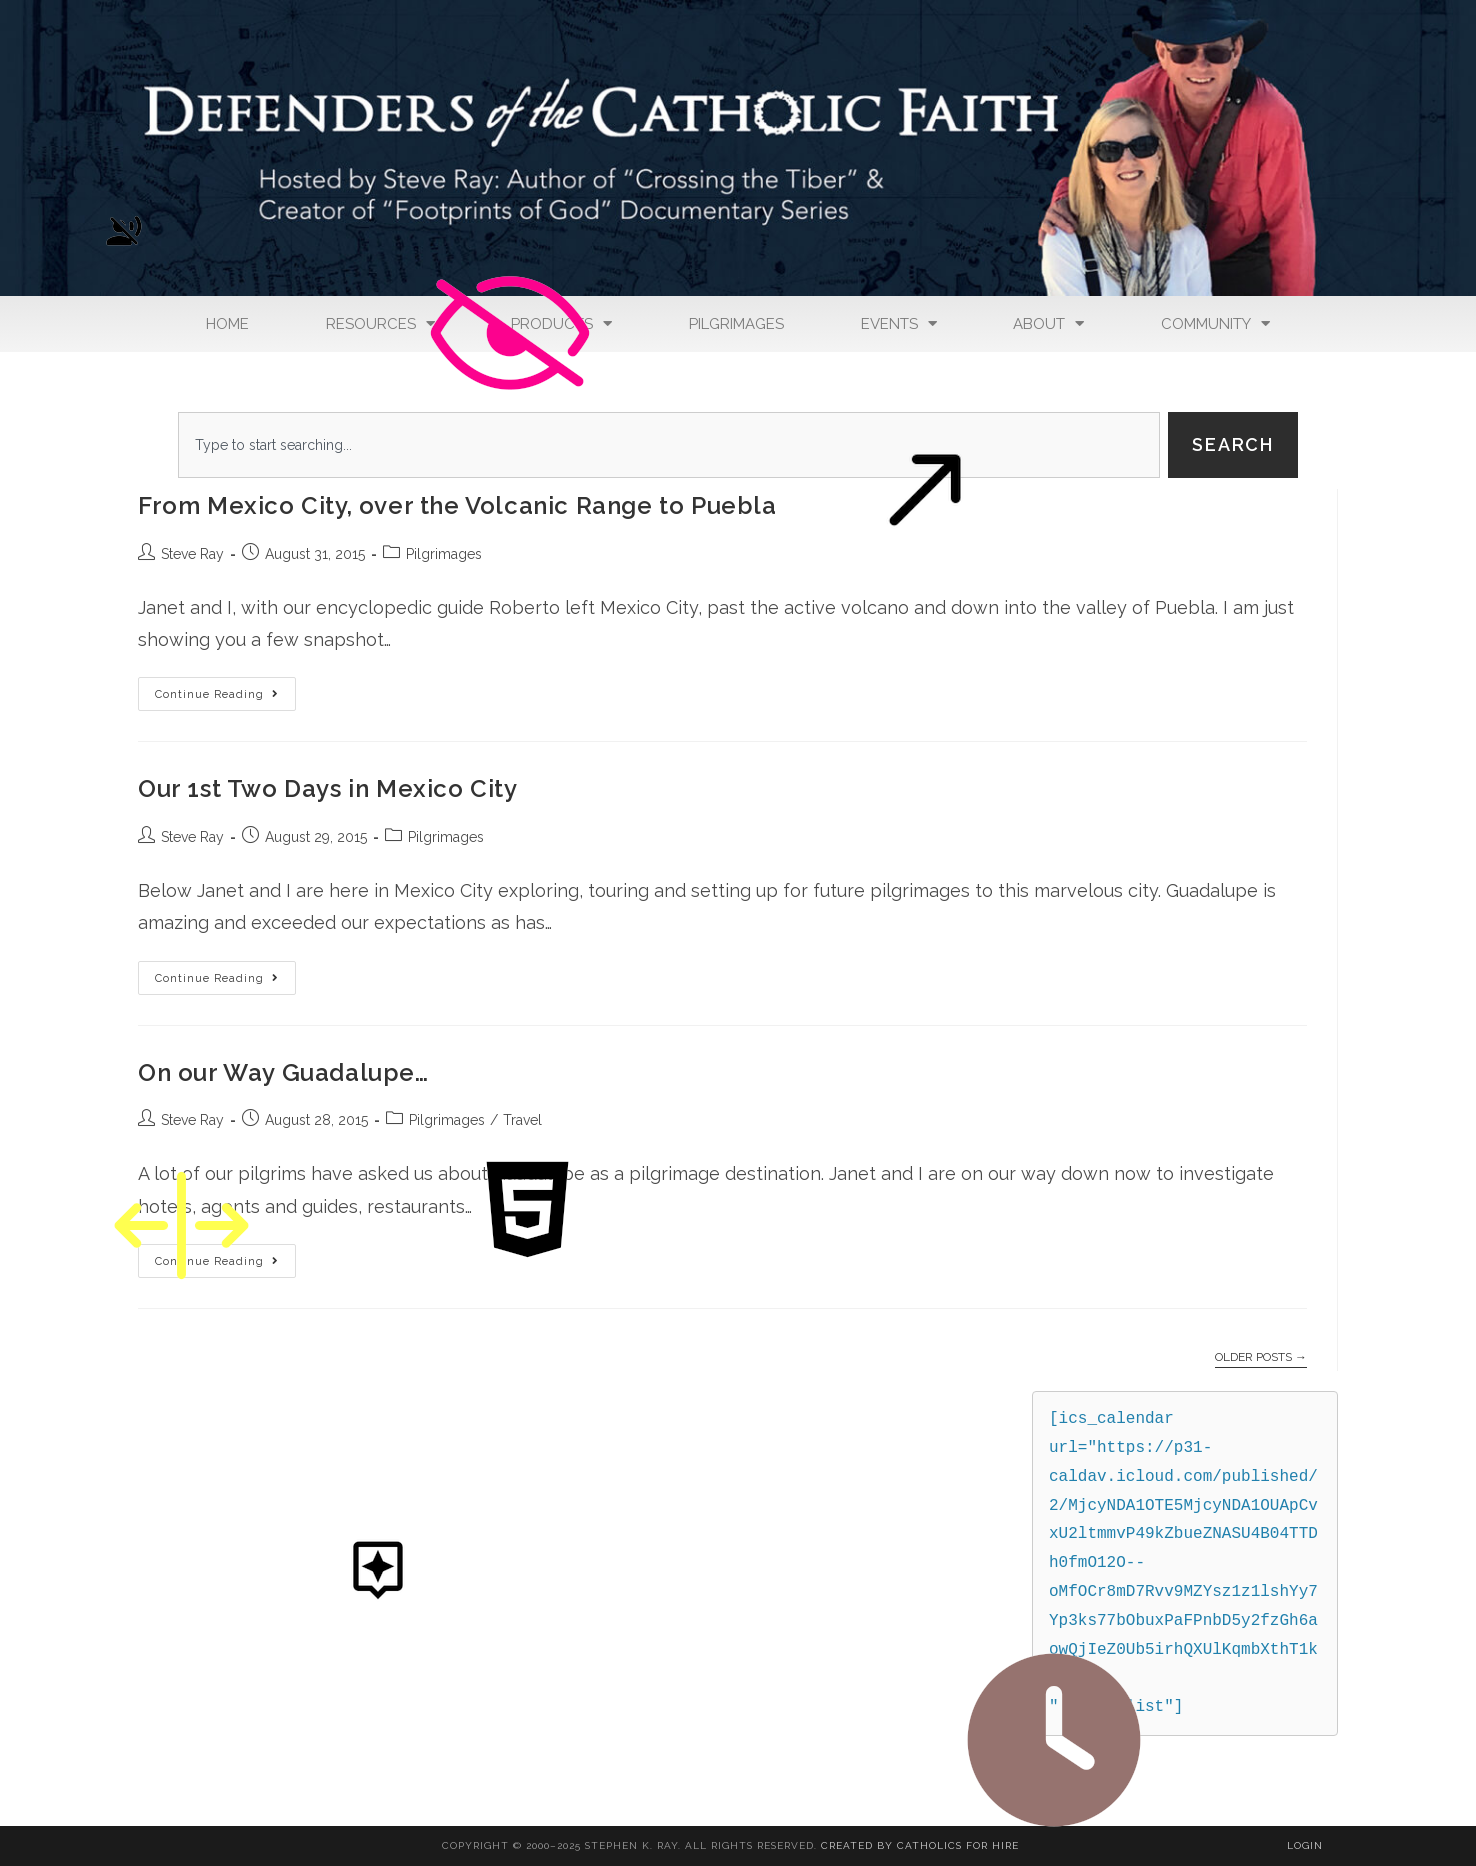 This screenshot has height=1866, width=1476. What do you see at coordinates (1054, 1740) in the screenshot?
I see `view current time` at bounding box center [1054, 1740].